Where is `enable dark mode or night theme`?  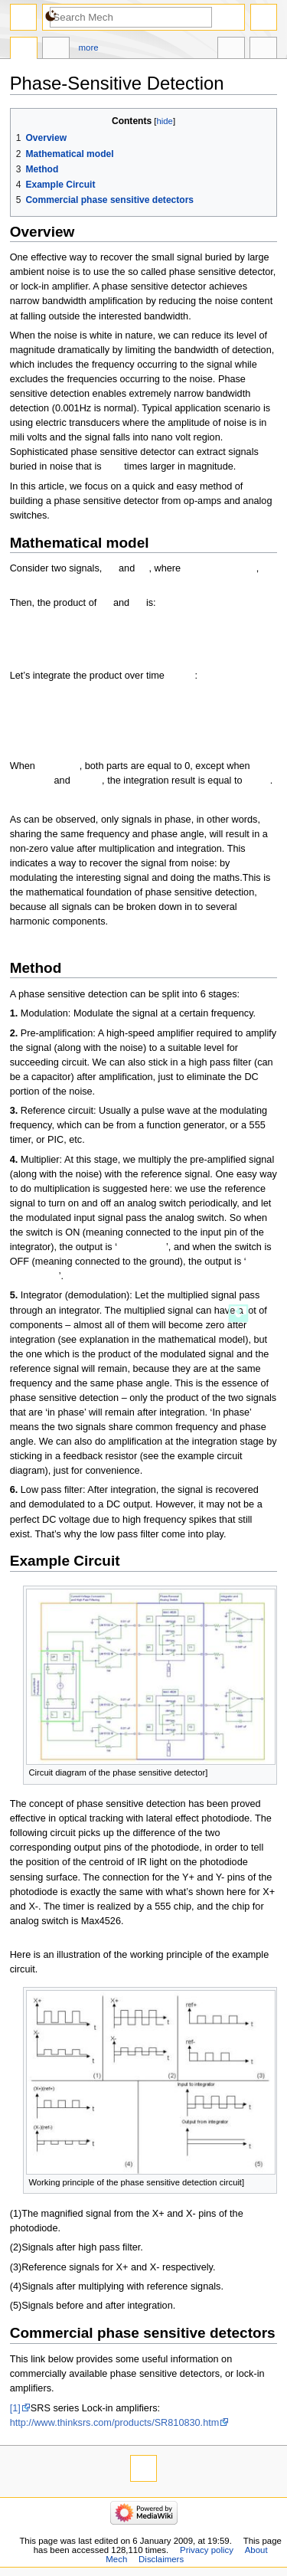
enable dark mode or night theme is located at coordinates (51, 16).